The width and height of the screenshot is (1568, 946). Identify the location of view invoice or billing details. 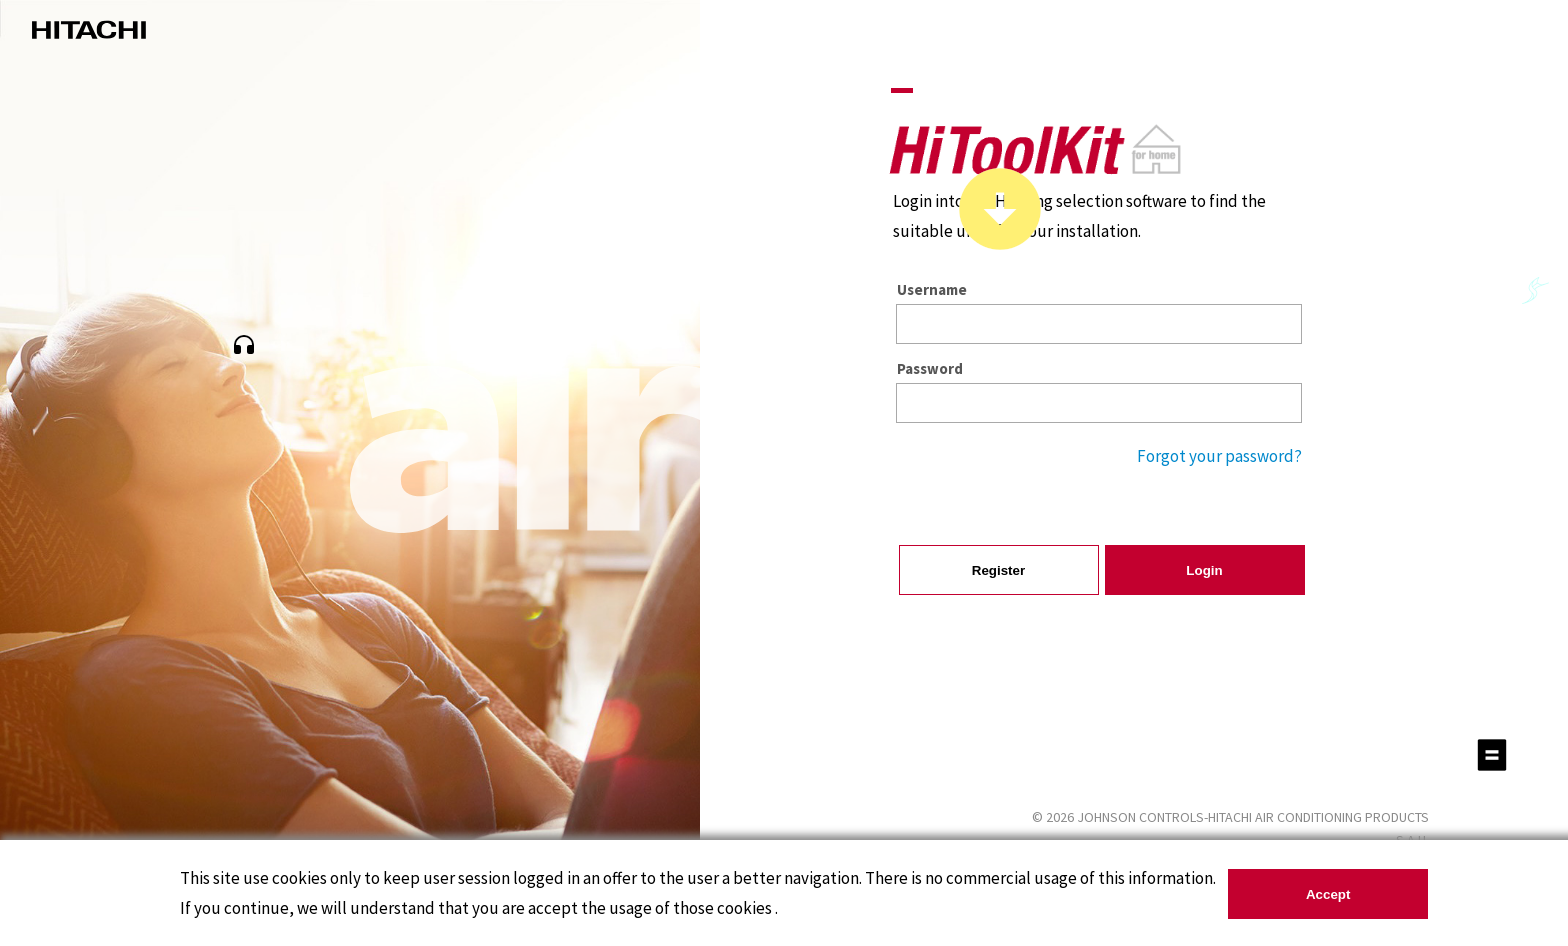
(1492, 755).